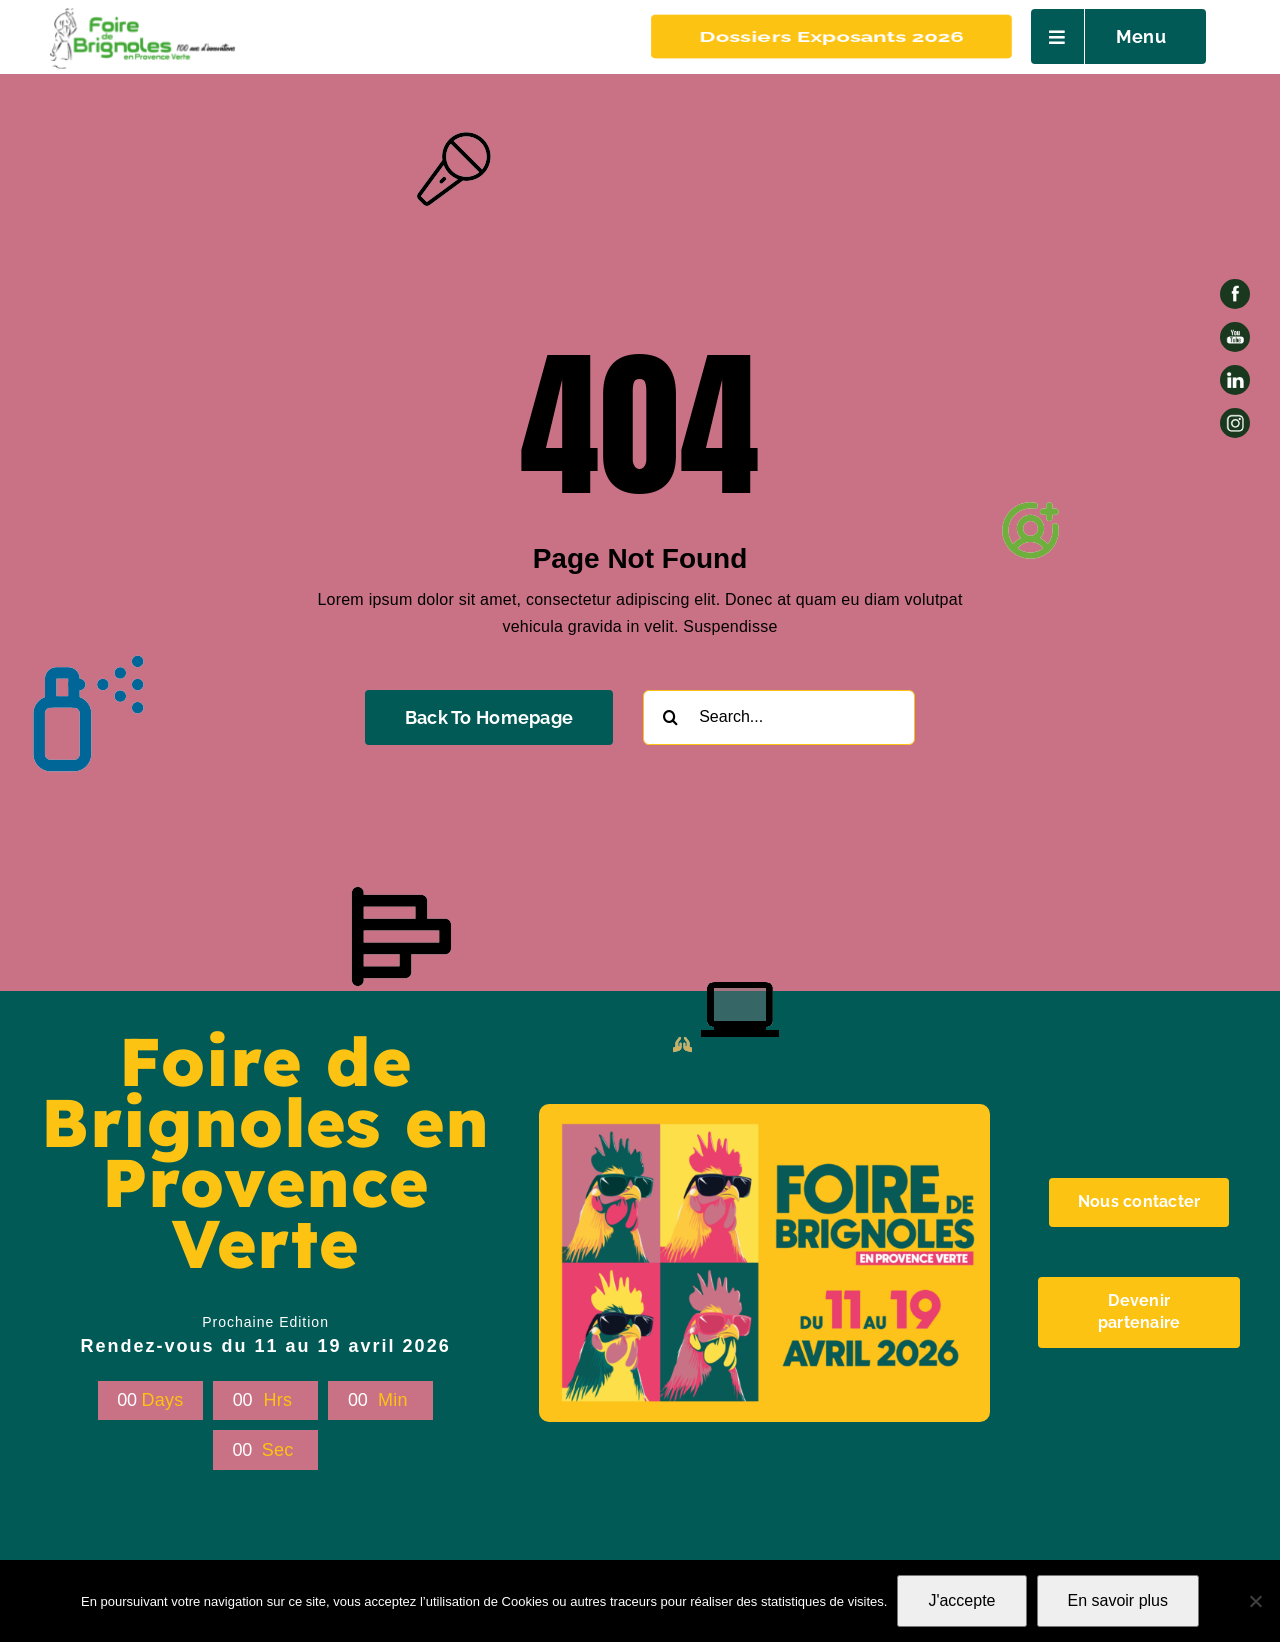 Image resolution: width=1280 pixels, height=1642 pixels. What do you see at coordinates (85, 713) in the screenshot?
I see `apply spray or mist effect` at bounding box center [85, 713].